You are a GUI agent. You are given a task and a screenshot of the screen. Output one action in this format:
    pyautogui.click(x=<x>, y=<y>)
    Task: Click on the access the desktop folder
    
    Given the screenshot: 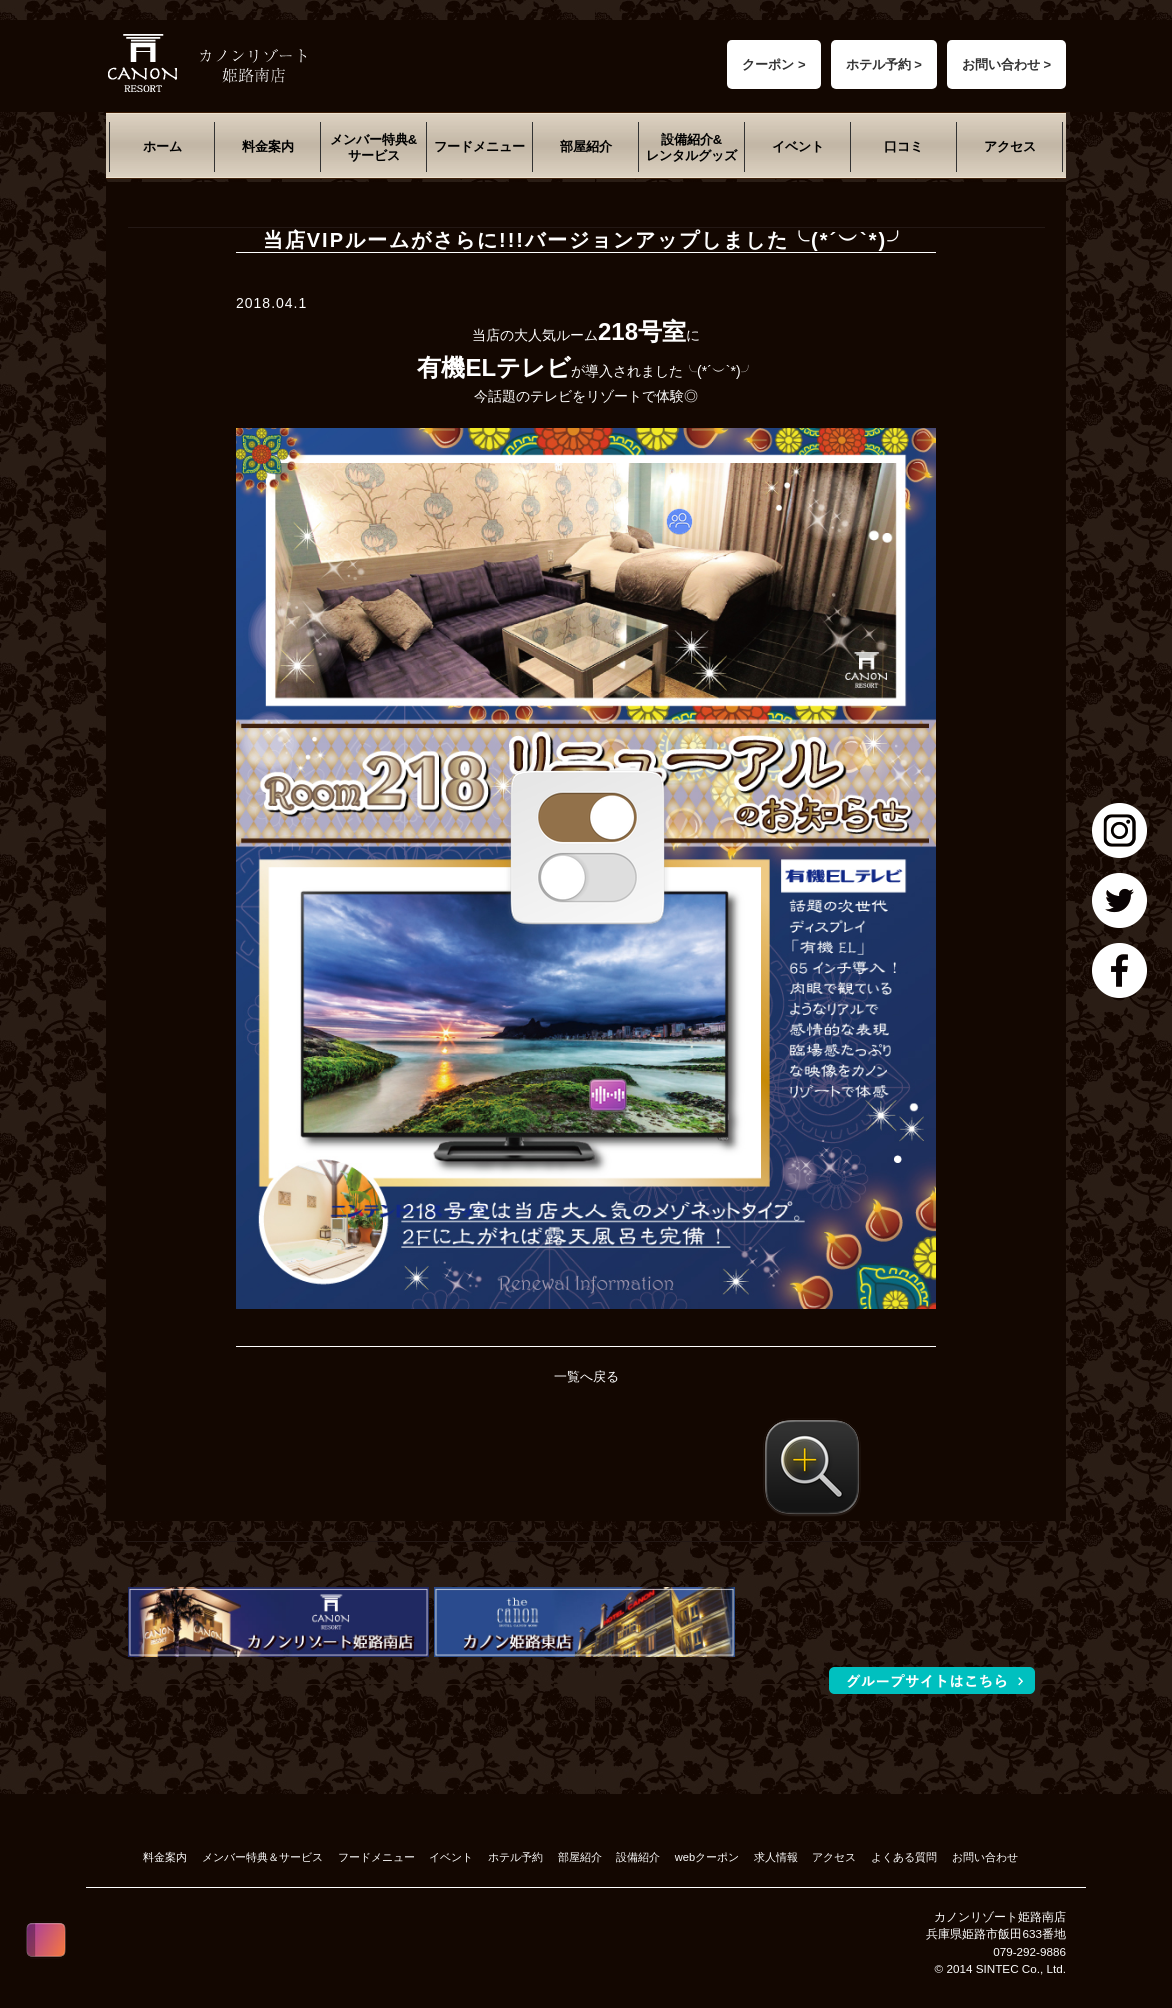 What is the action you would take?
    pyautogui.click(x=46, y=1939)
    